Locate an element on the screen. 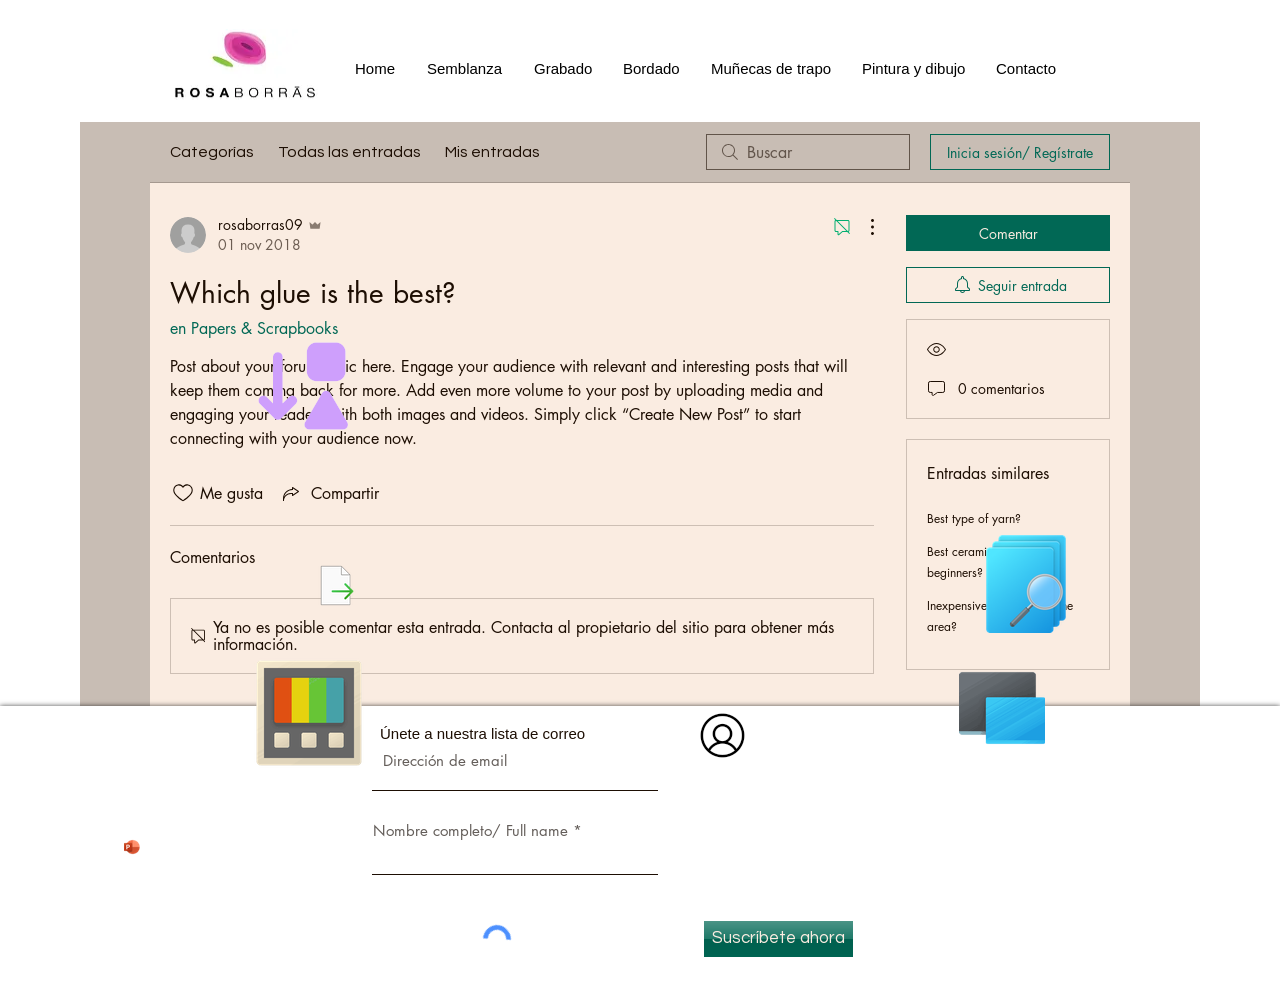 The height and width of the screenshot is (989, 1280). view your profile is located at coordinates (722, 735).